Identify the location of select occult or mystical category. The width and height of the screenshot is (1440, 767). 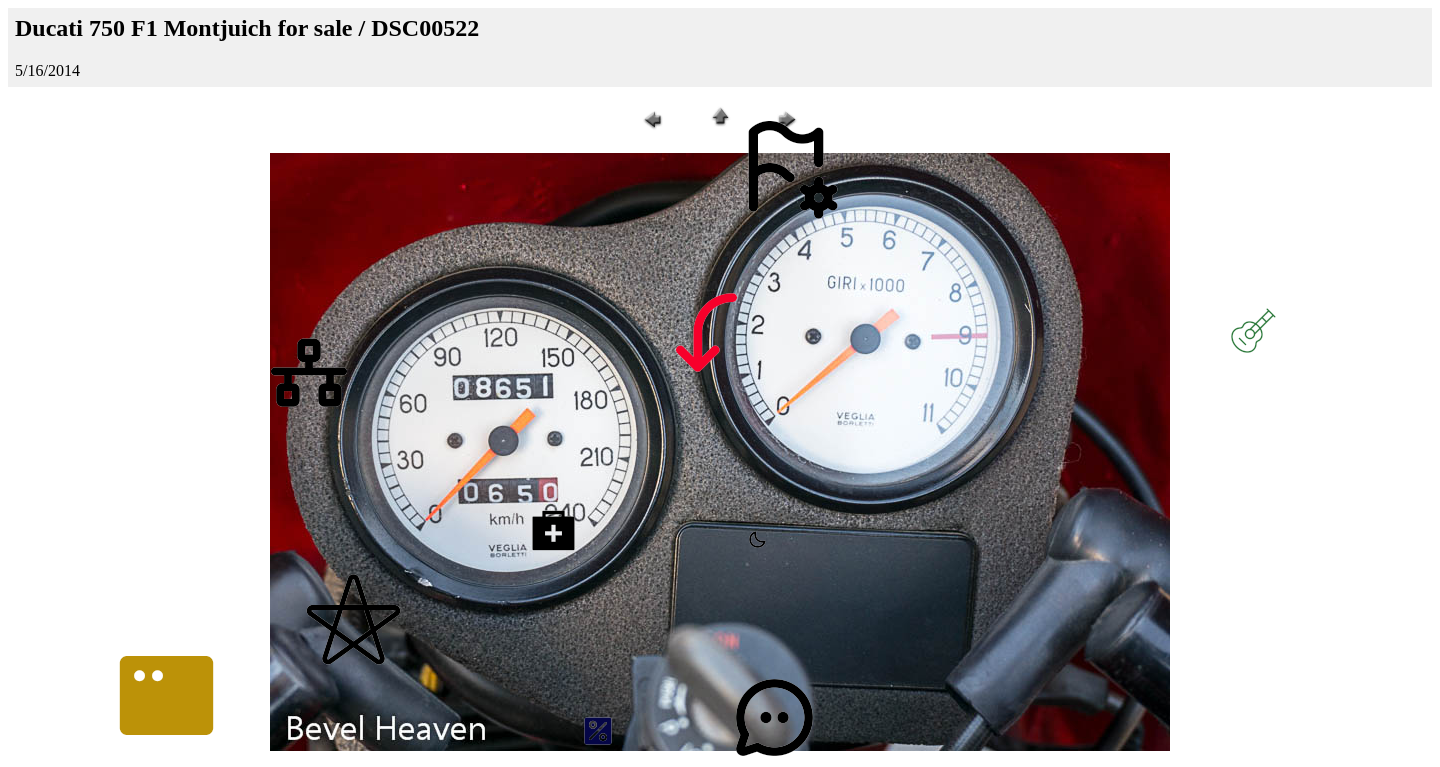
(353, 624).